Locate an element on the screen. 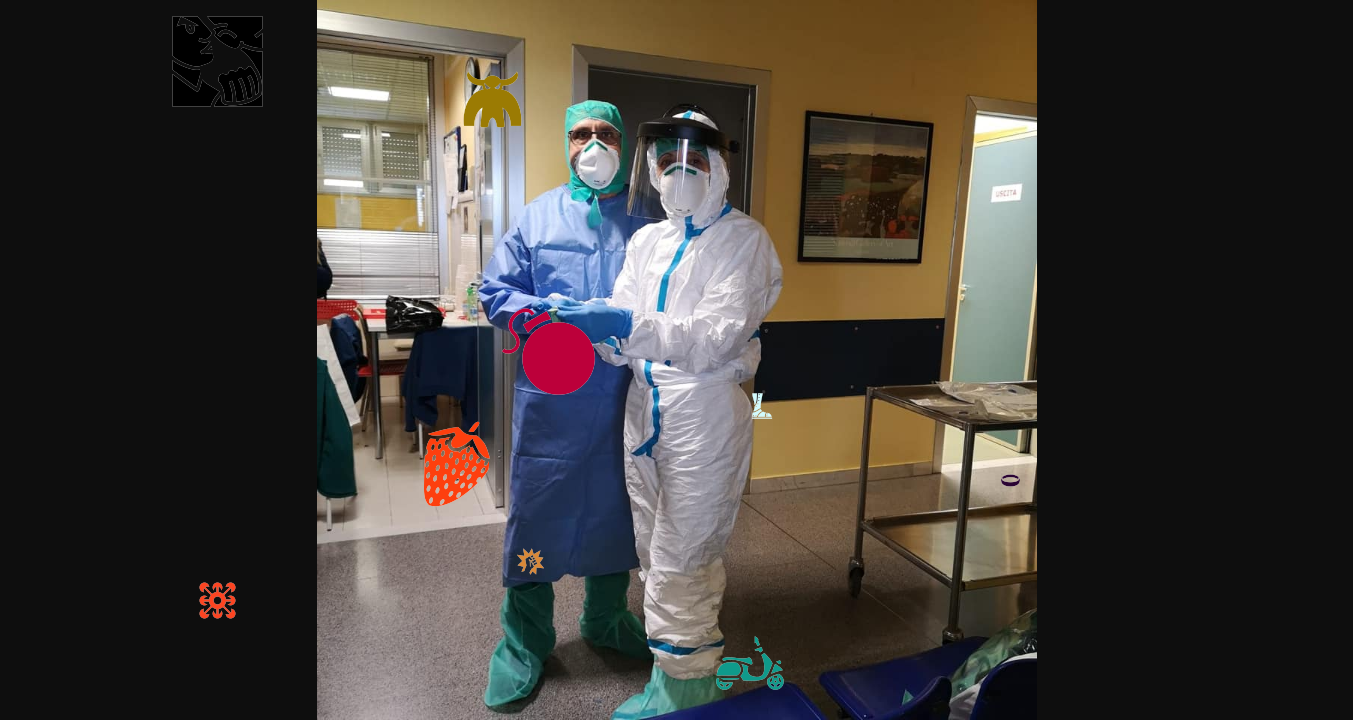 This screenshot has height=720, width=1353. expand or distribute content in all directions is located at coordinates (217, 600).